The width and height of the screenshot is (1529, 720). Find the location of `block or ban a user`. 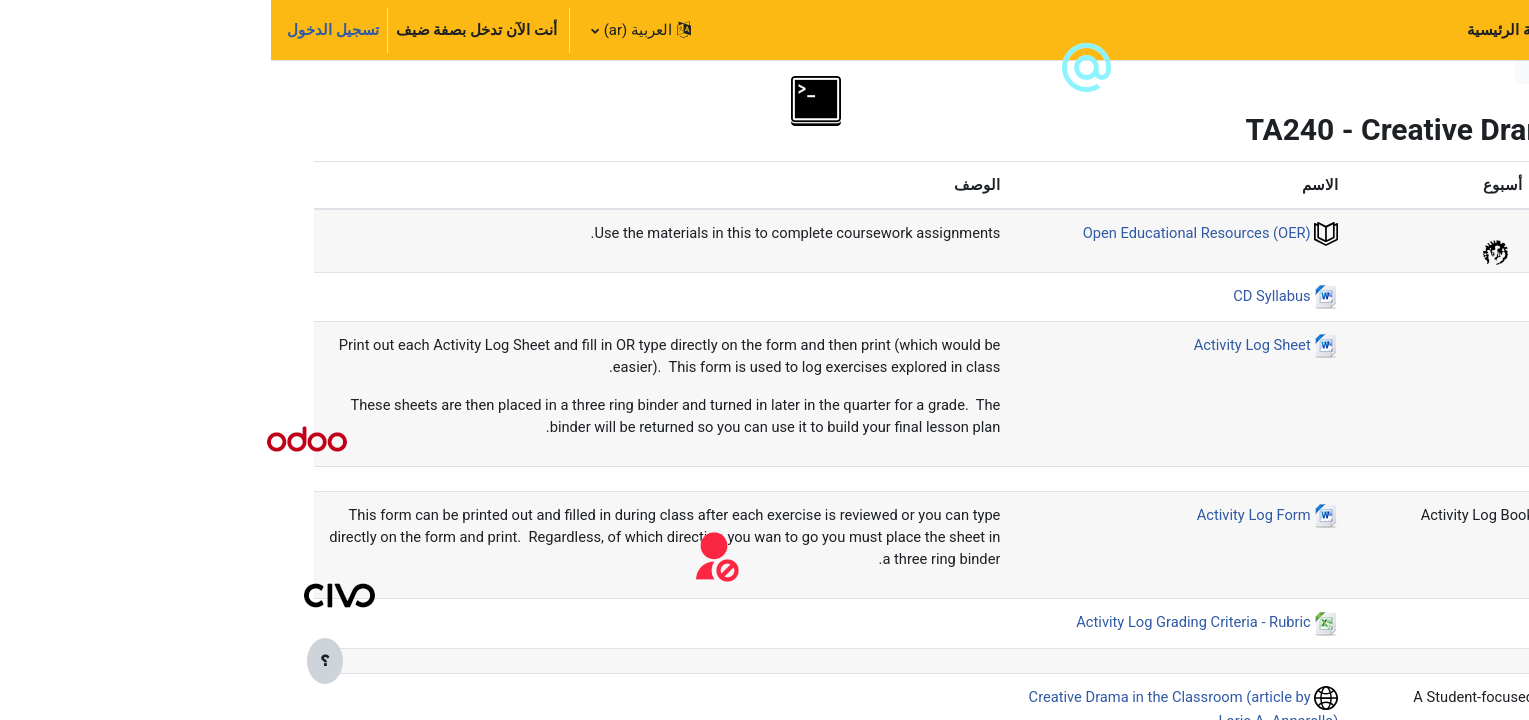

block or ban a user is located at coordinates (714, 557).